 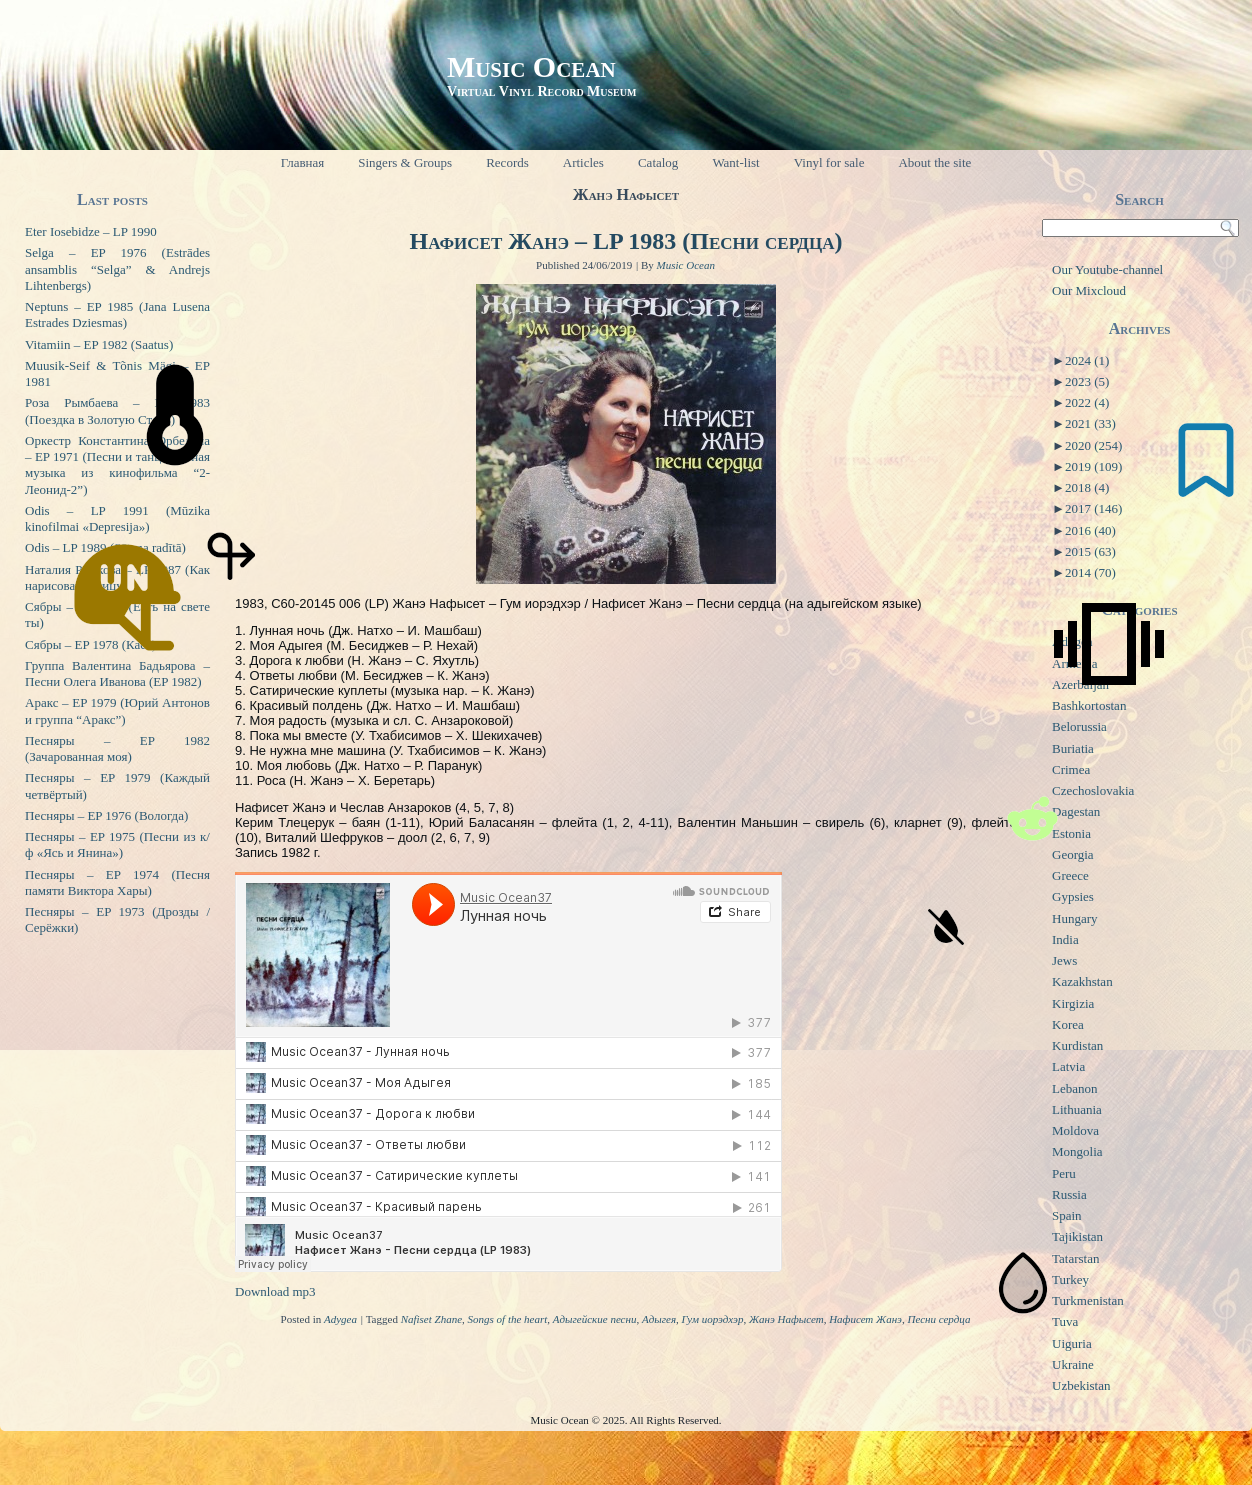 I want to click on disable water or liquid detection, so click(x=946, y=927).